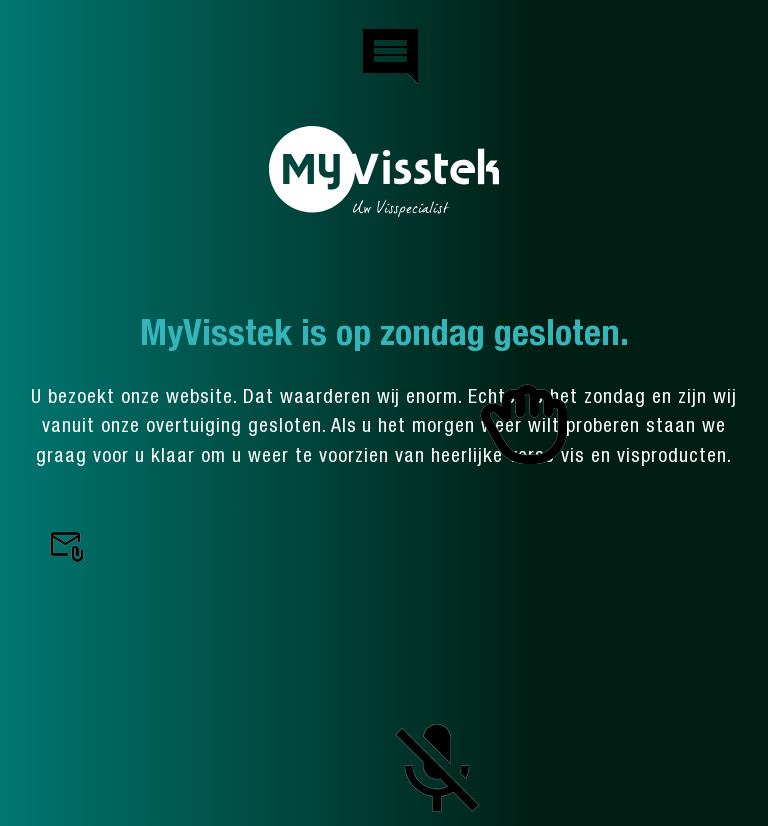  What do you see at coordinates (390, 56) in the screenshot?
I see `add a comment to the document` at bounding box center [390, 56].